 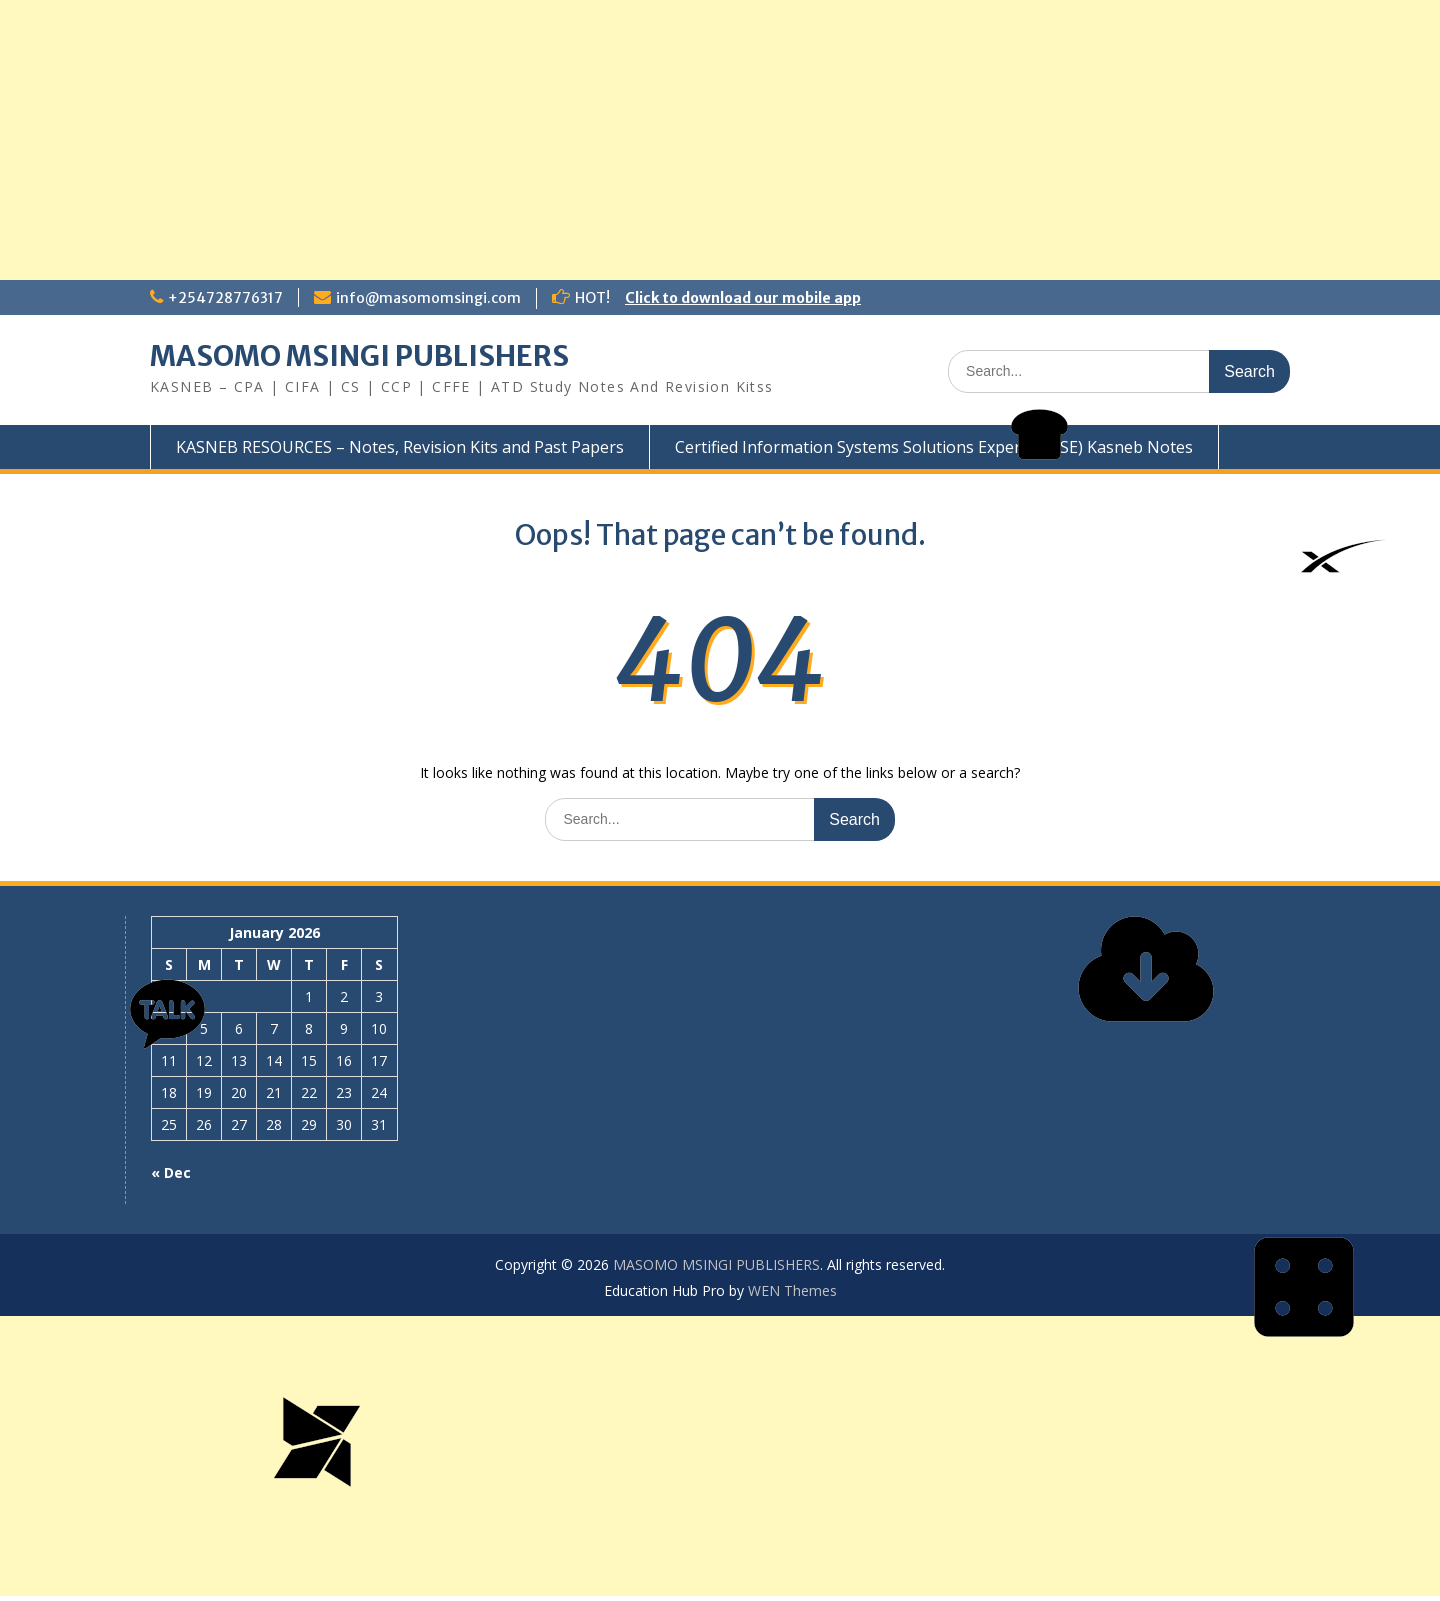 What do you see at coordinates (1039, 434) in the screenshot?
I see `access bakery or bread-related content` at bounding box center [1039, 434].